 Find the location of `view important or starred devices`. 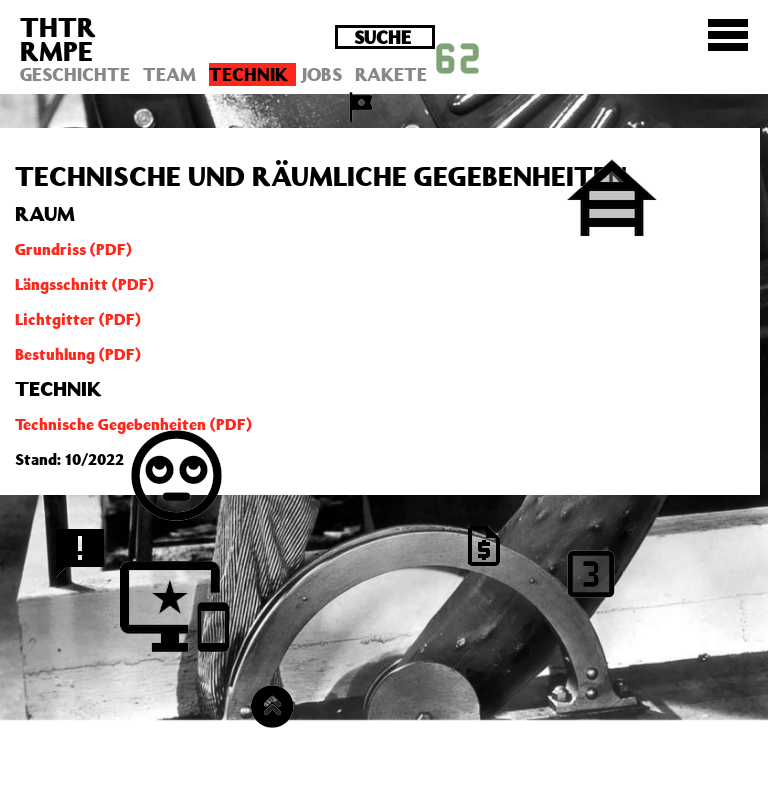

view important or starred devices is located at coordinates (174, 606).